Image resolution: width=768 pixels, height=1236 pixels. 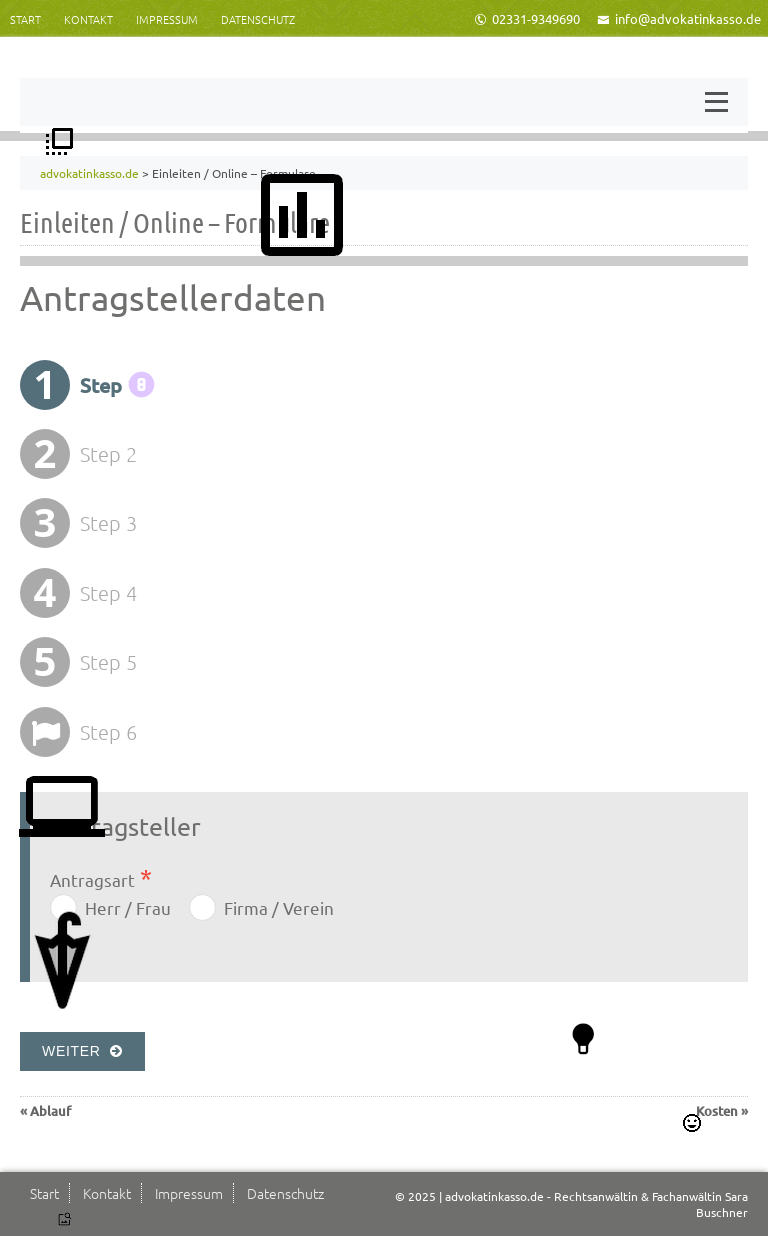 I want to click on view poll results, so click(x=302, y=215).